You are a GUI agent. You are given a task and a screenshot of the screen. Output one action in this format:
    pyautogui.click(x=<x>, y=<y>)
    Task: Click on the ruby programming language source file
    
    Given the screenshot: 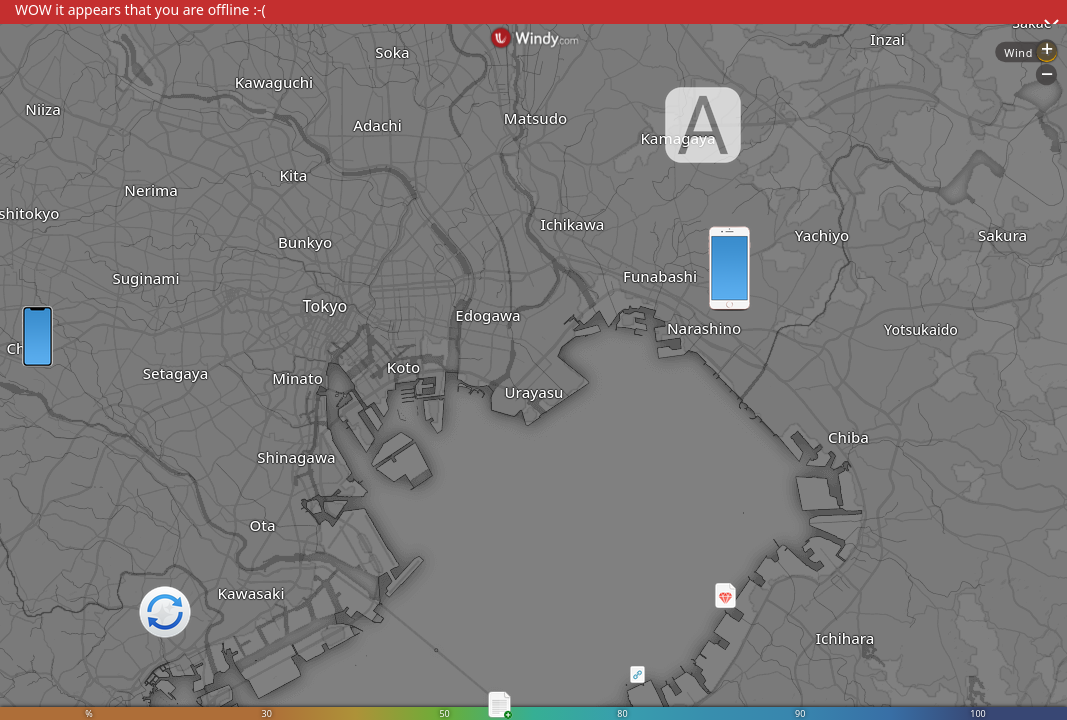 What is the action you would take?
    pyautogui.click(x=725, y=595)
    